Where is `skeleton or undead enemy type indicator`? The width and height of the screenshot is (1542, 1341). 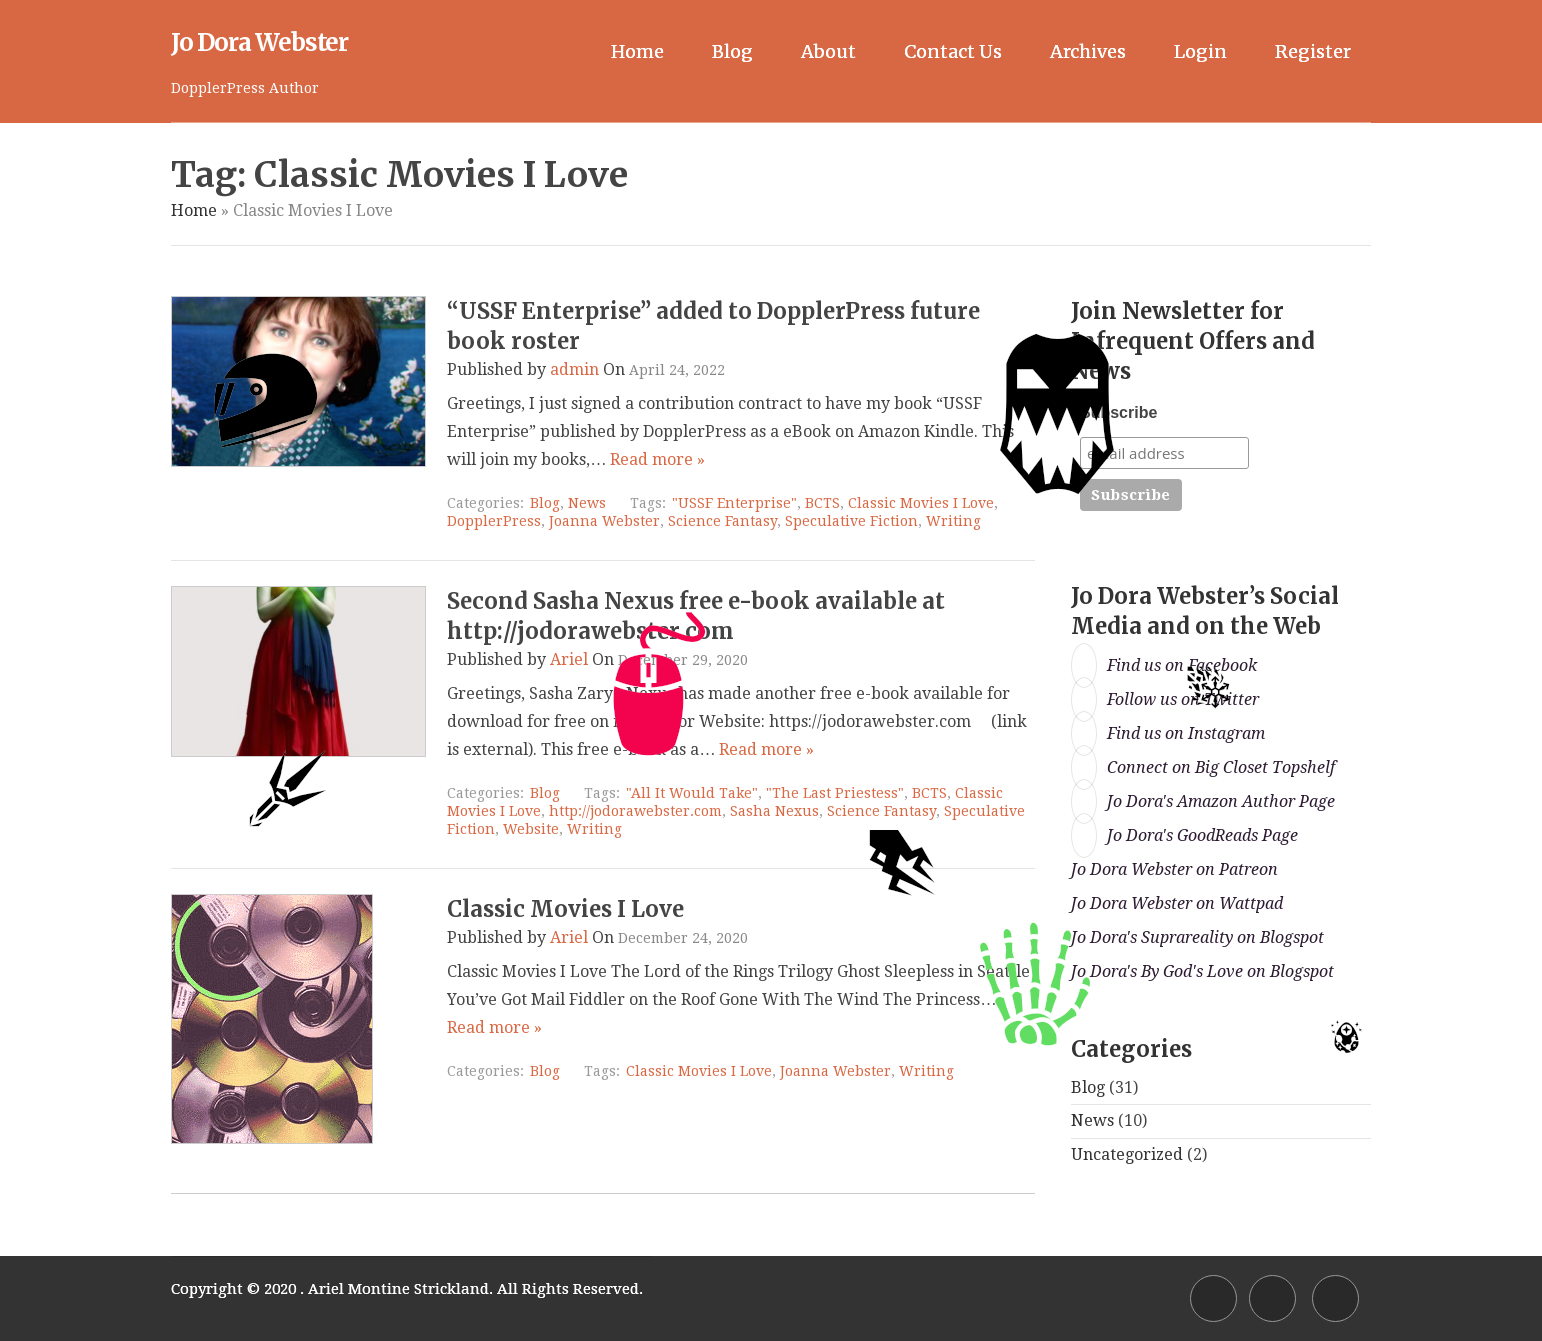
skeleton or undead enemy type indicator is located at coordinates (1035, 984).